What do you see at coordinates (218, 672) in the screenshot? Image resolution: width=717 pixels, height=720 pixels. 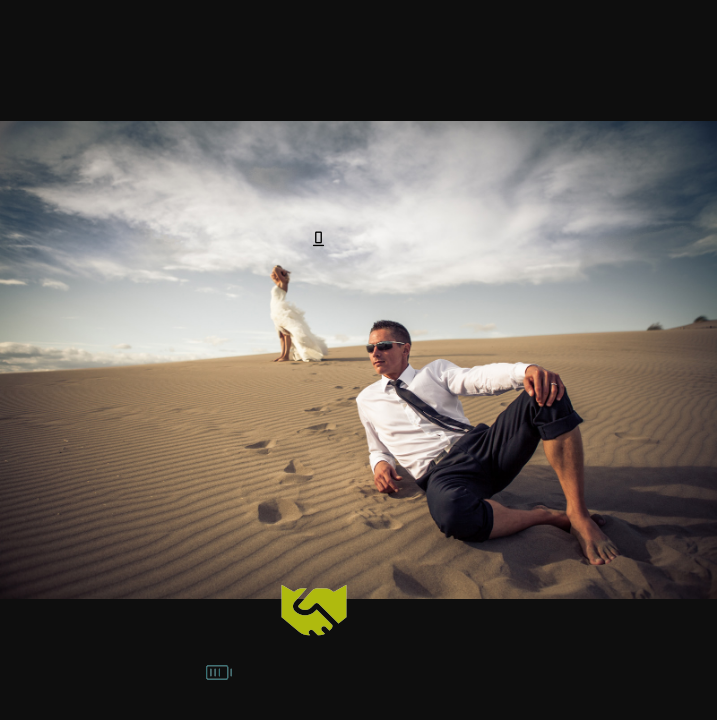 I see `indicates battery is well charged` at bounding box center [218, 672].